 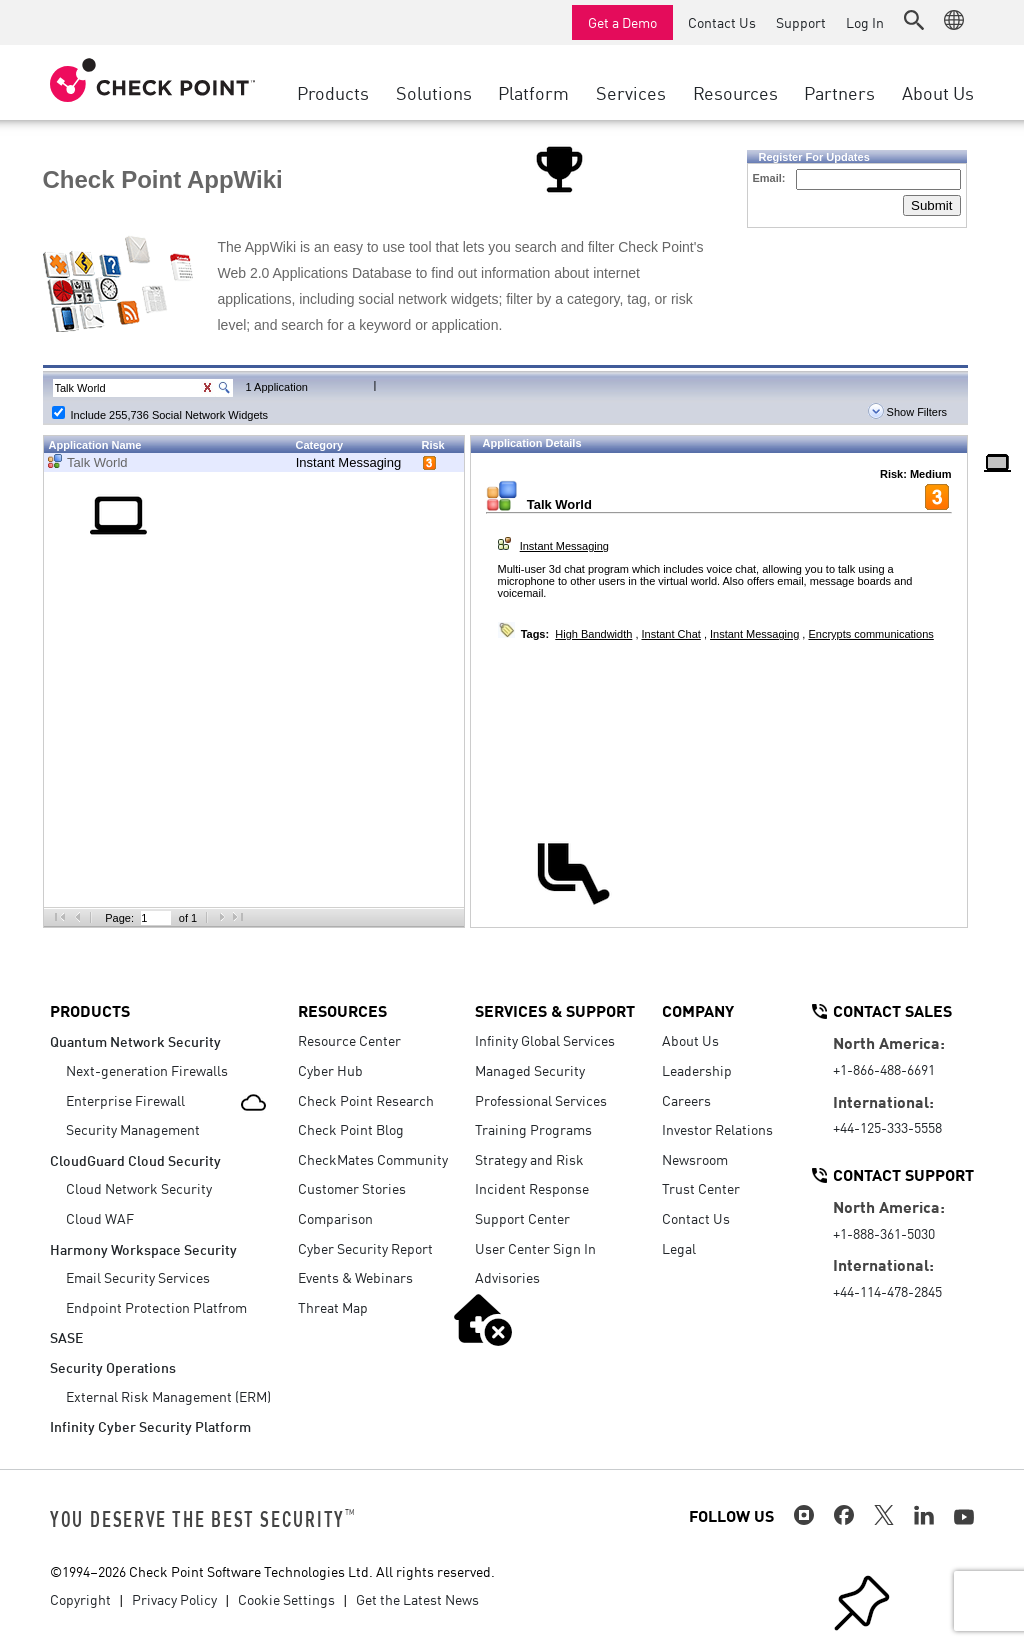 I want to click on access desktop or computer settings, so click(x=997, y=463).